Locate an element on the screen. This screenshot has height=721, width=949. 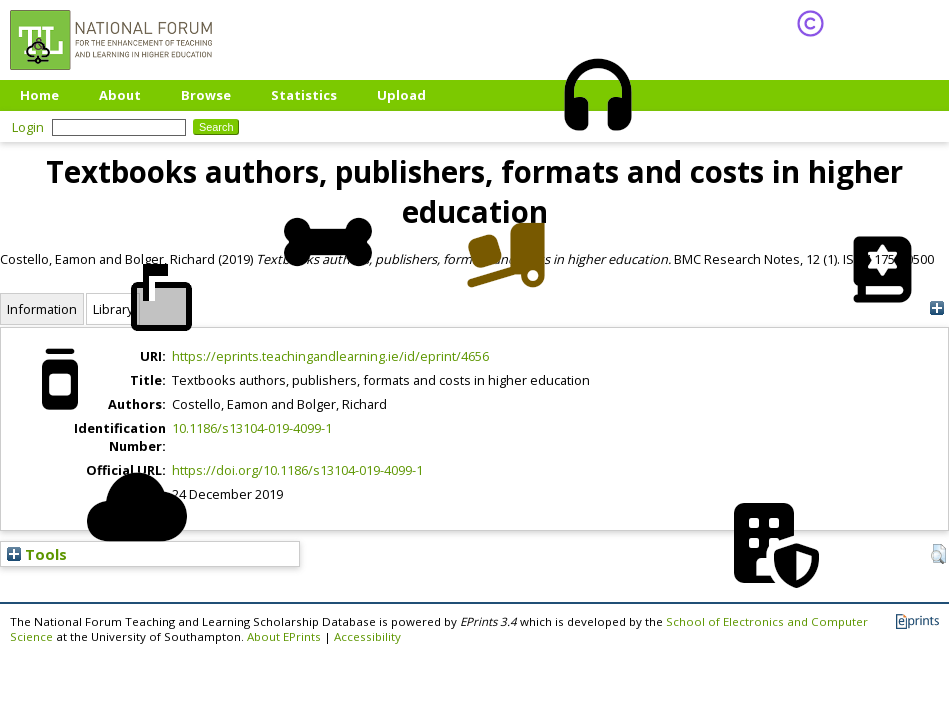
access cloud network settings is located at coordinates (38, 52).